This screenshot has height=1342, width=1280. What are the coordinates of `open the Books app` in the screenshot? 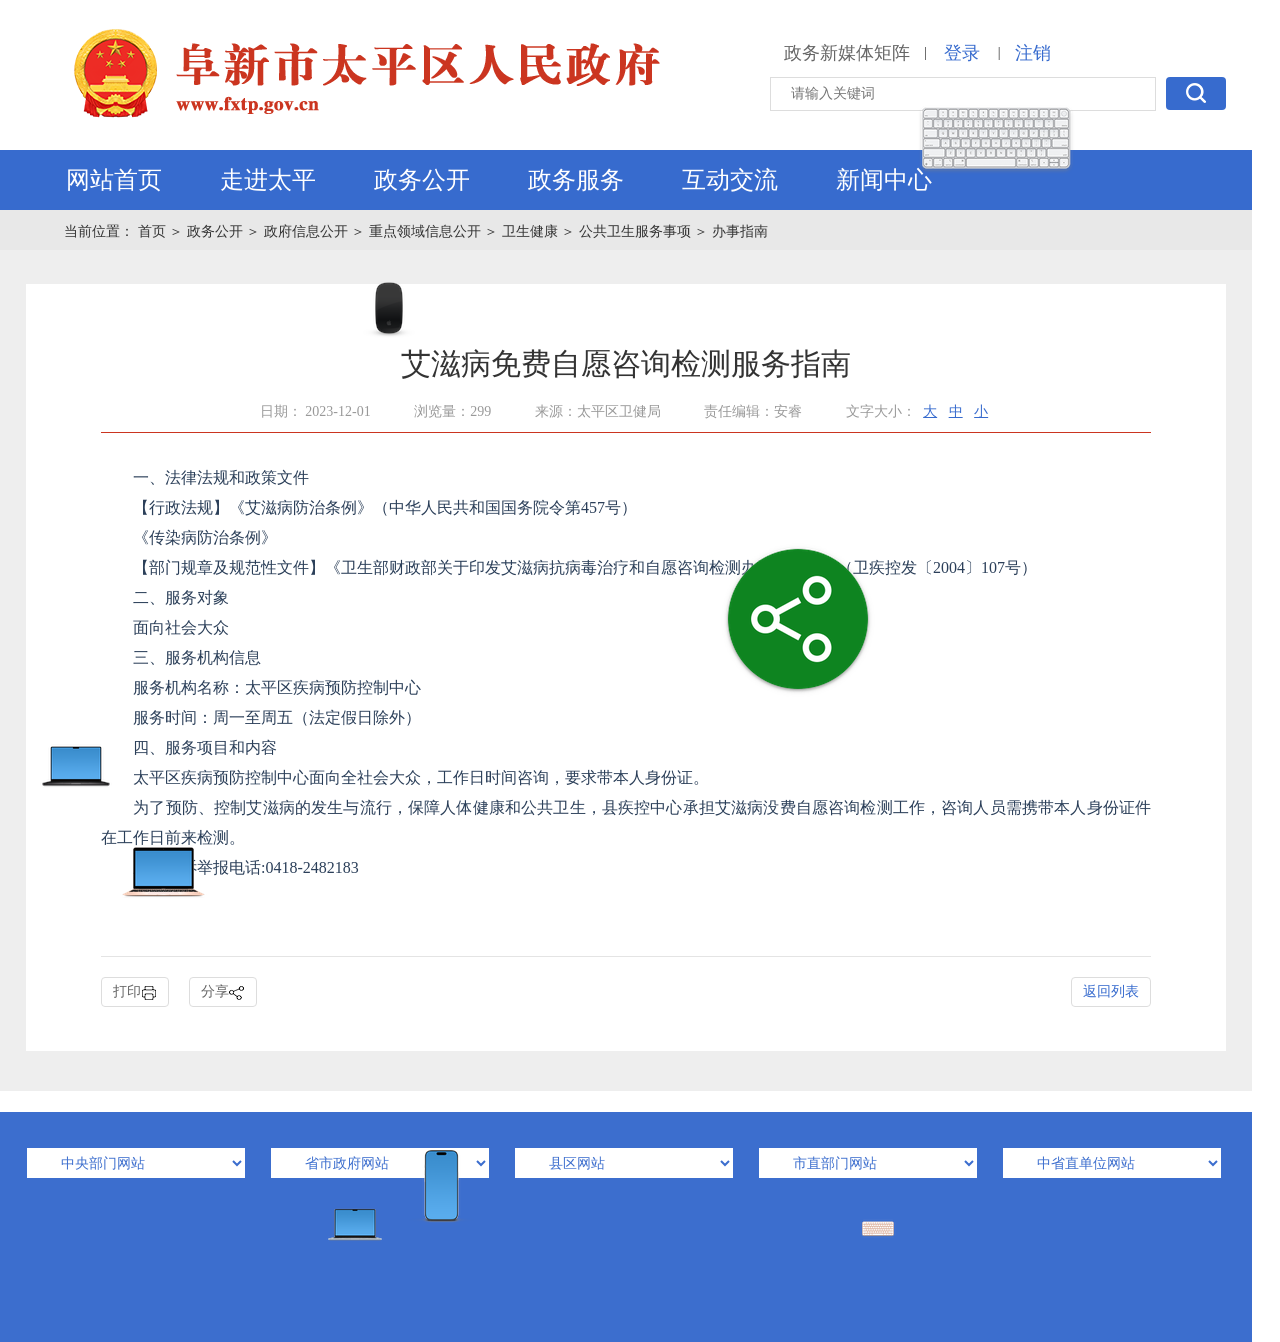 It's located at (525, 713).